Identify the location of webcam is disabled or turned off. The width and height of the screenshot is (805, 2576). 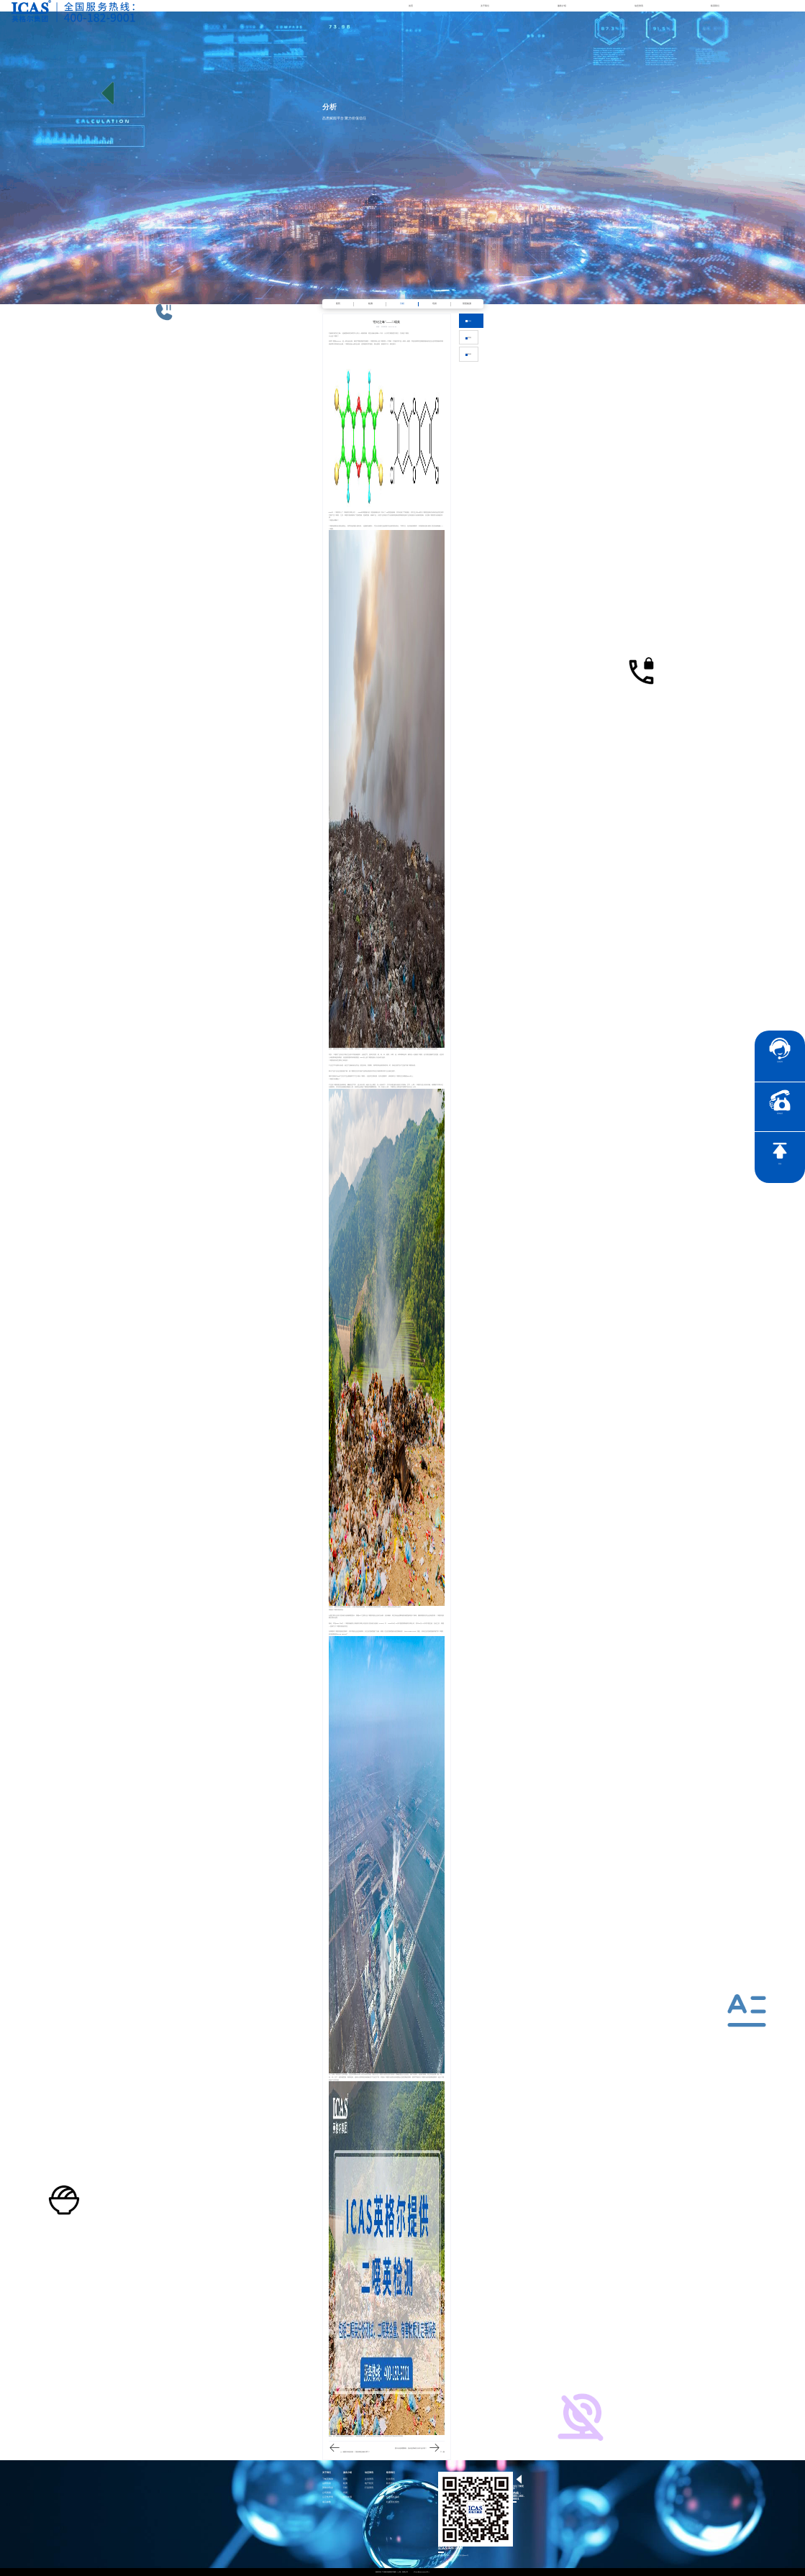
(582, 2418).